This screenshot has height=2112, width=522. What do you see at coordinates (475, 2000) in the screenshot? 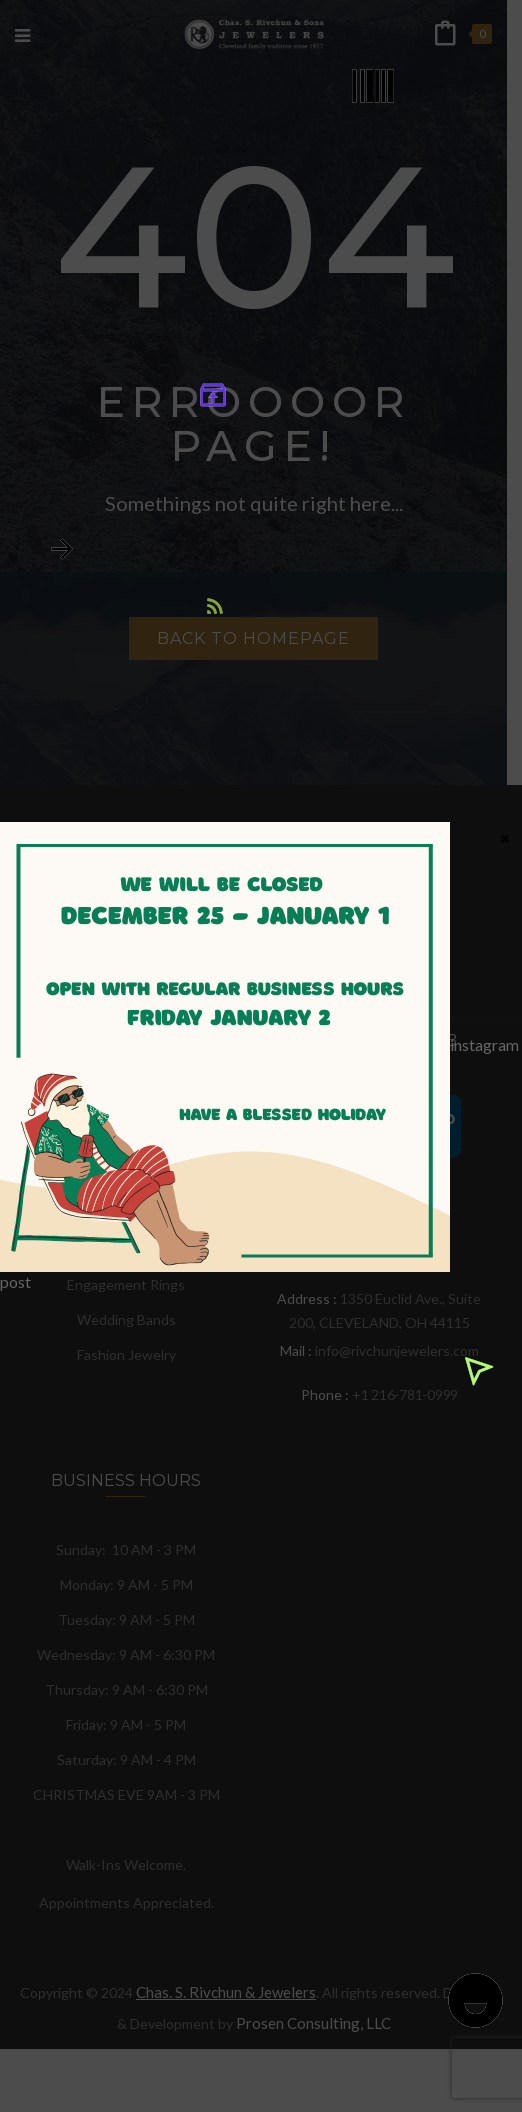
I see `add an emoji reaction` at bounding box center [475, 2000].